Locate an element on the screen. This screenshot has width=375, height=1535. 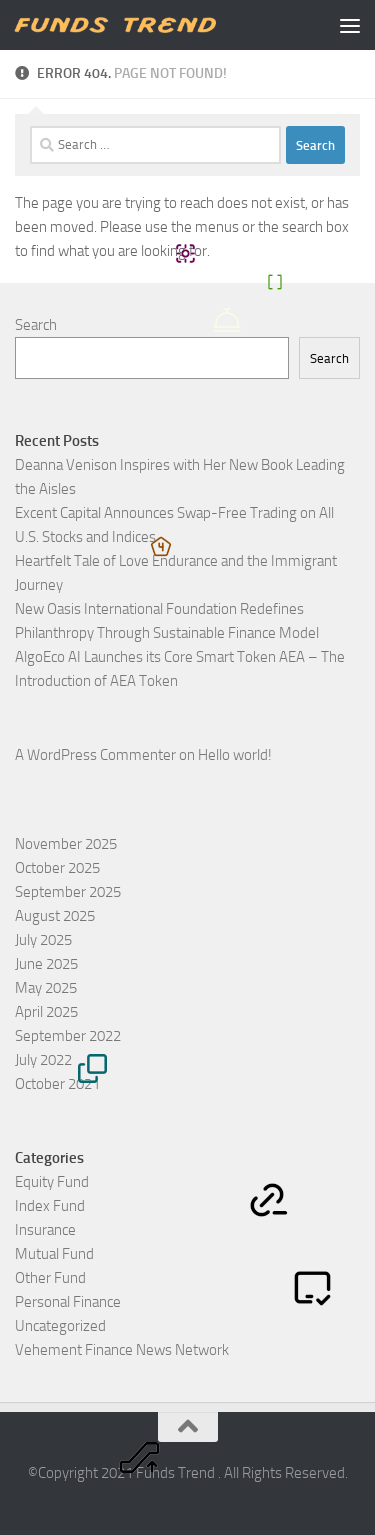
indicates step 4 in a multi-step process is located at coordinates (161, 547).